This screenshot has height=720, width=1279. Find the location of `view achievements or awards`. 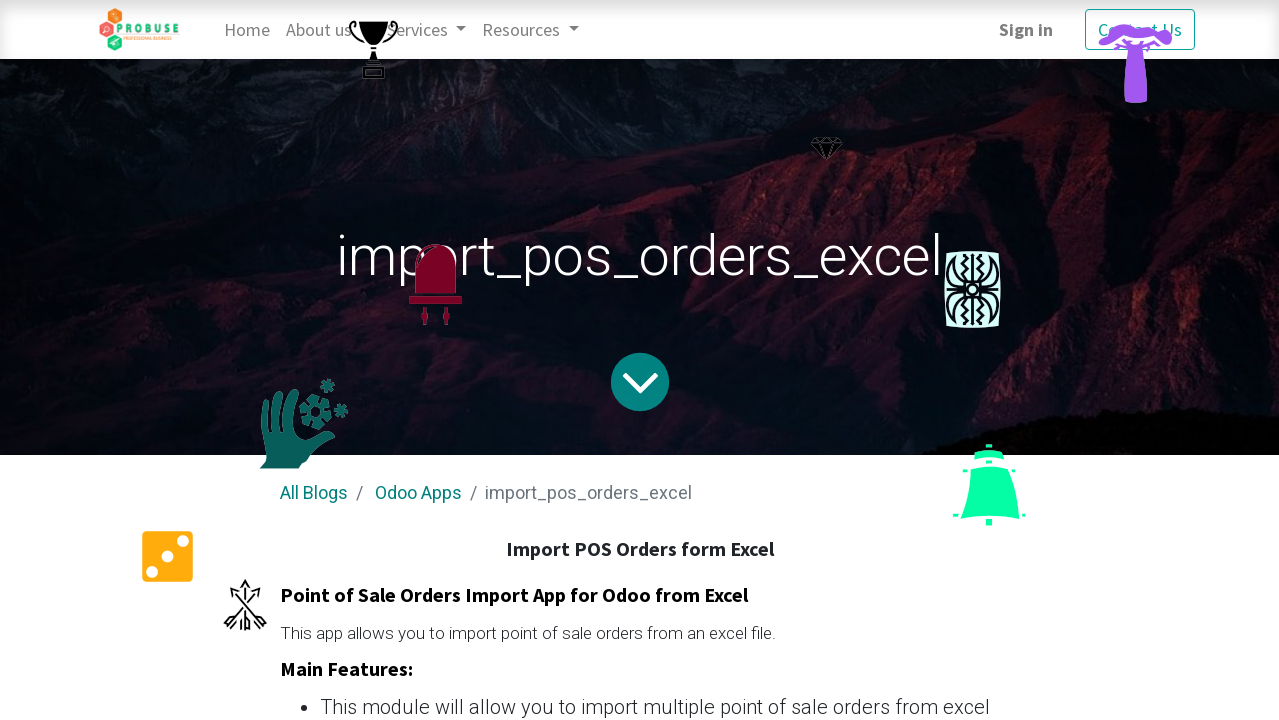

view achievements or awards is located at coordinates (373, 49).